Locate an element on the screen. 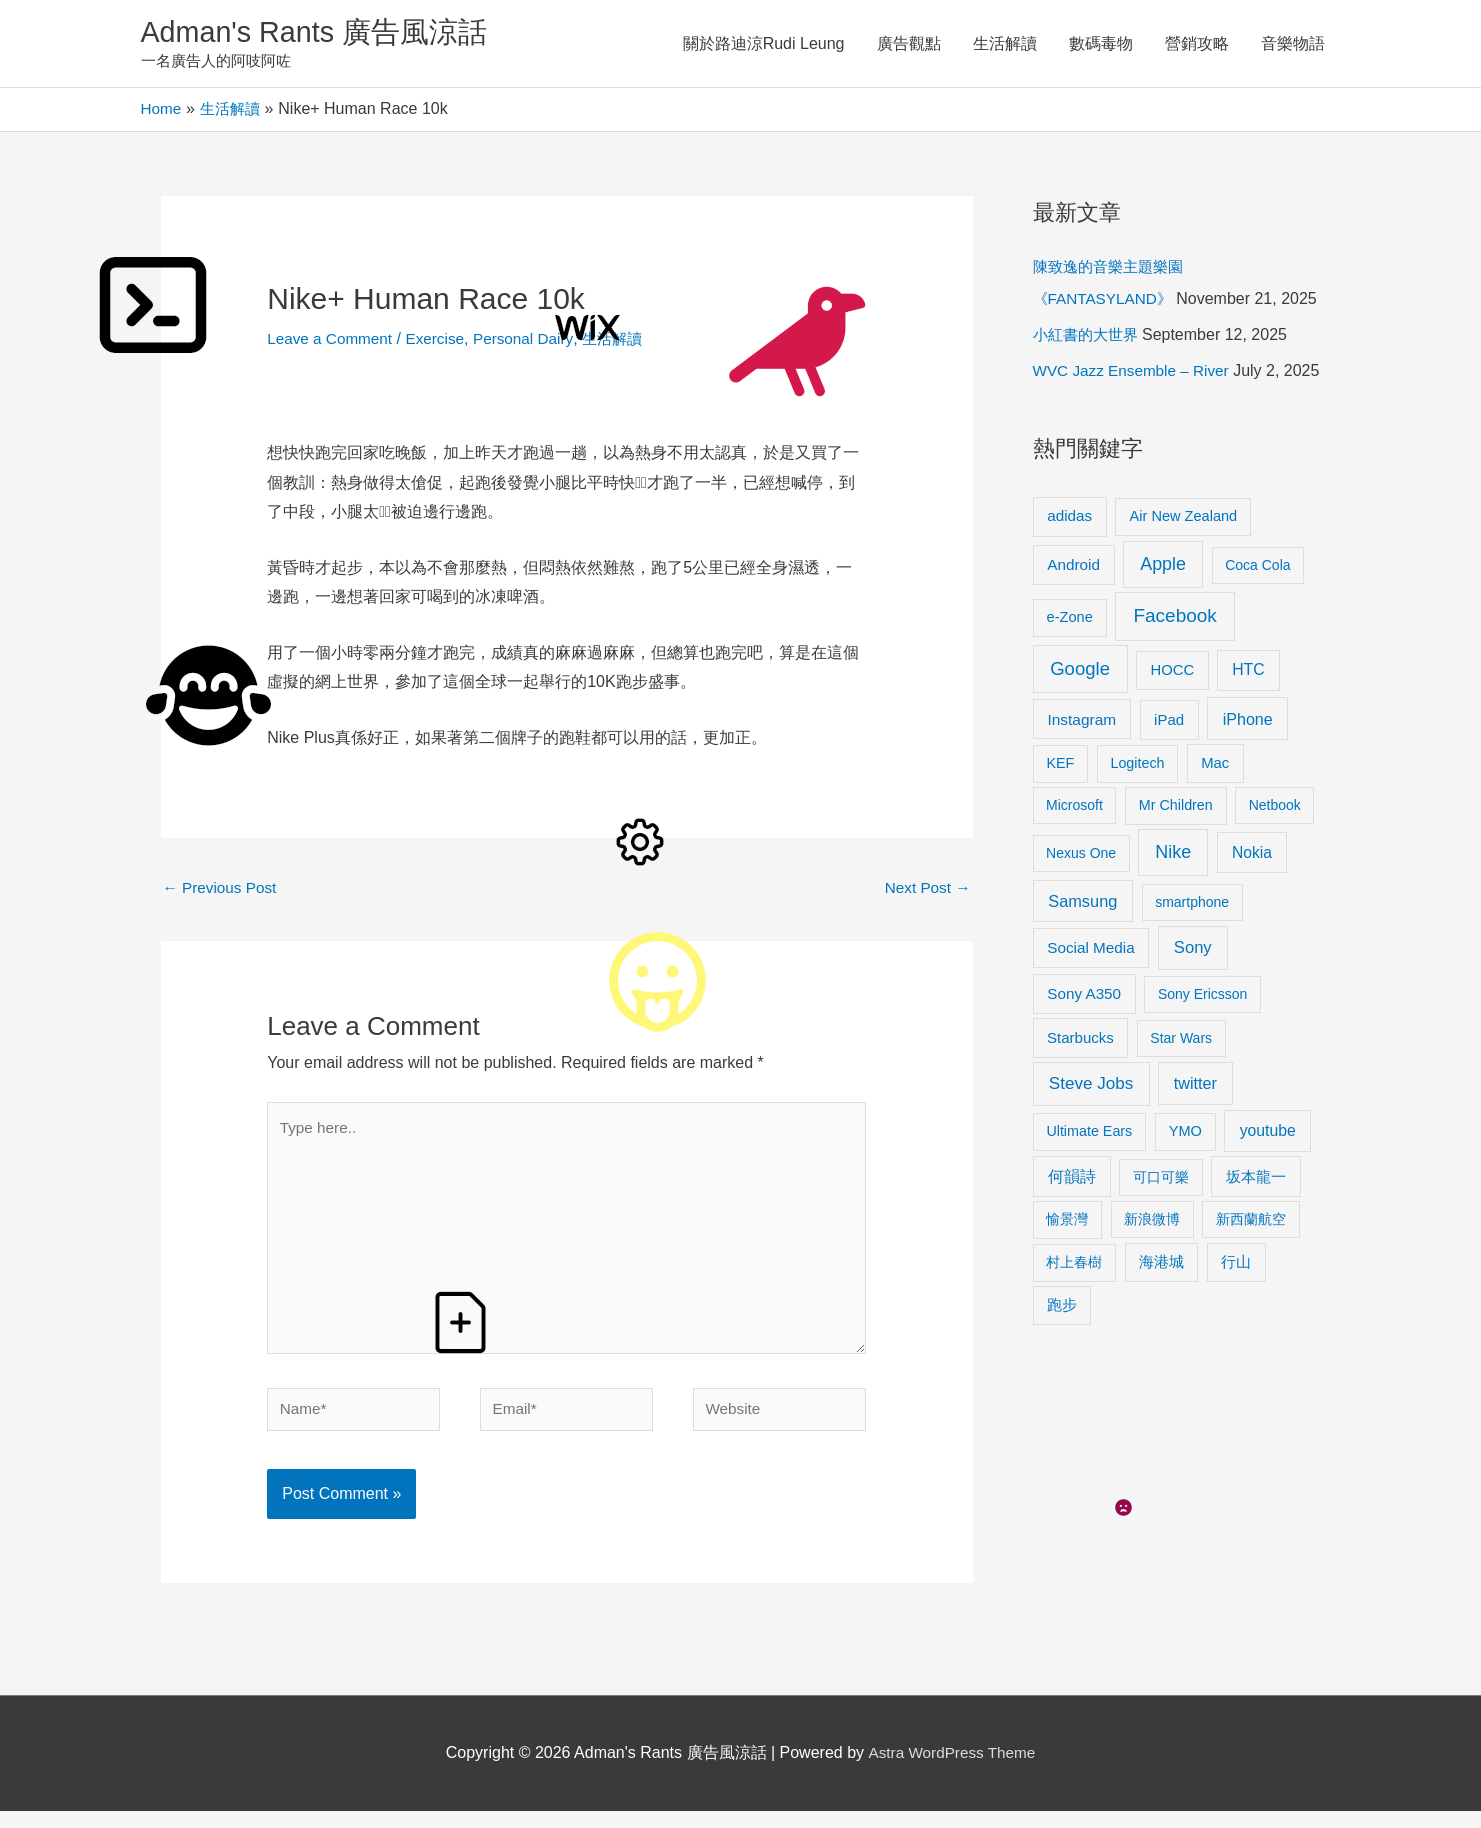 The width and height of the screenshot is (1481, 1828). indicate negative feedback or dissatisfaction is located at coordinates (1123, 1507).